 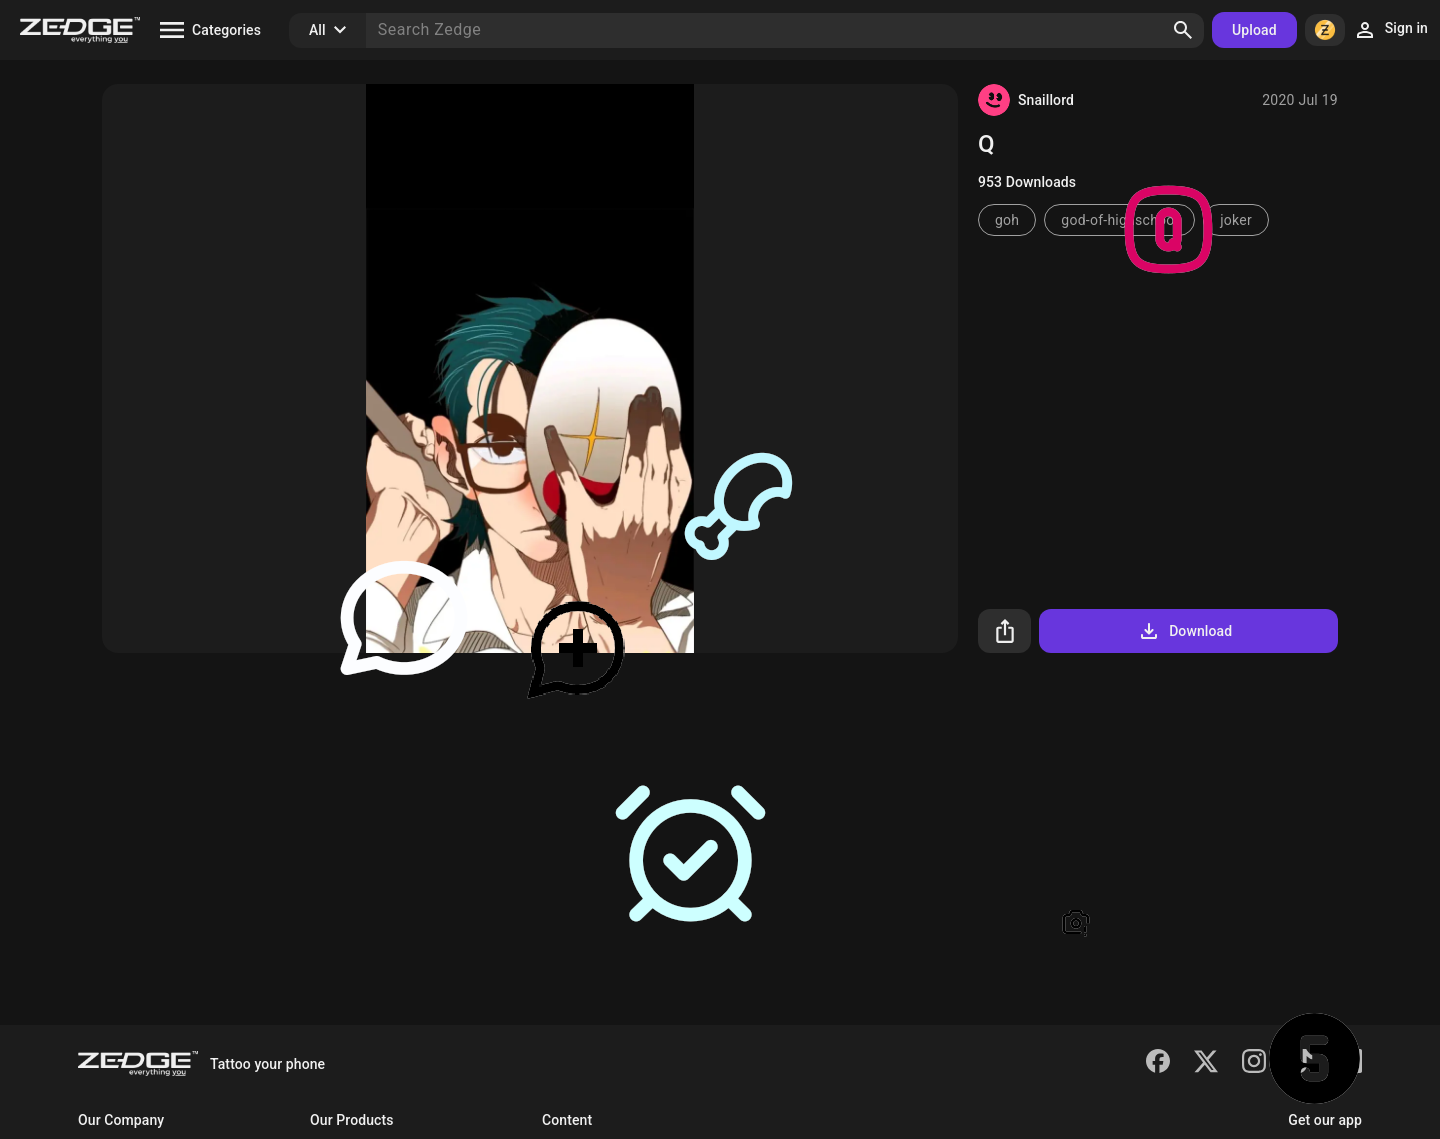 I want to click on camera error or malfunction alert, so click(x=1076, y=922).